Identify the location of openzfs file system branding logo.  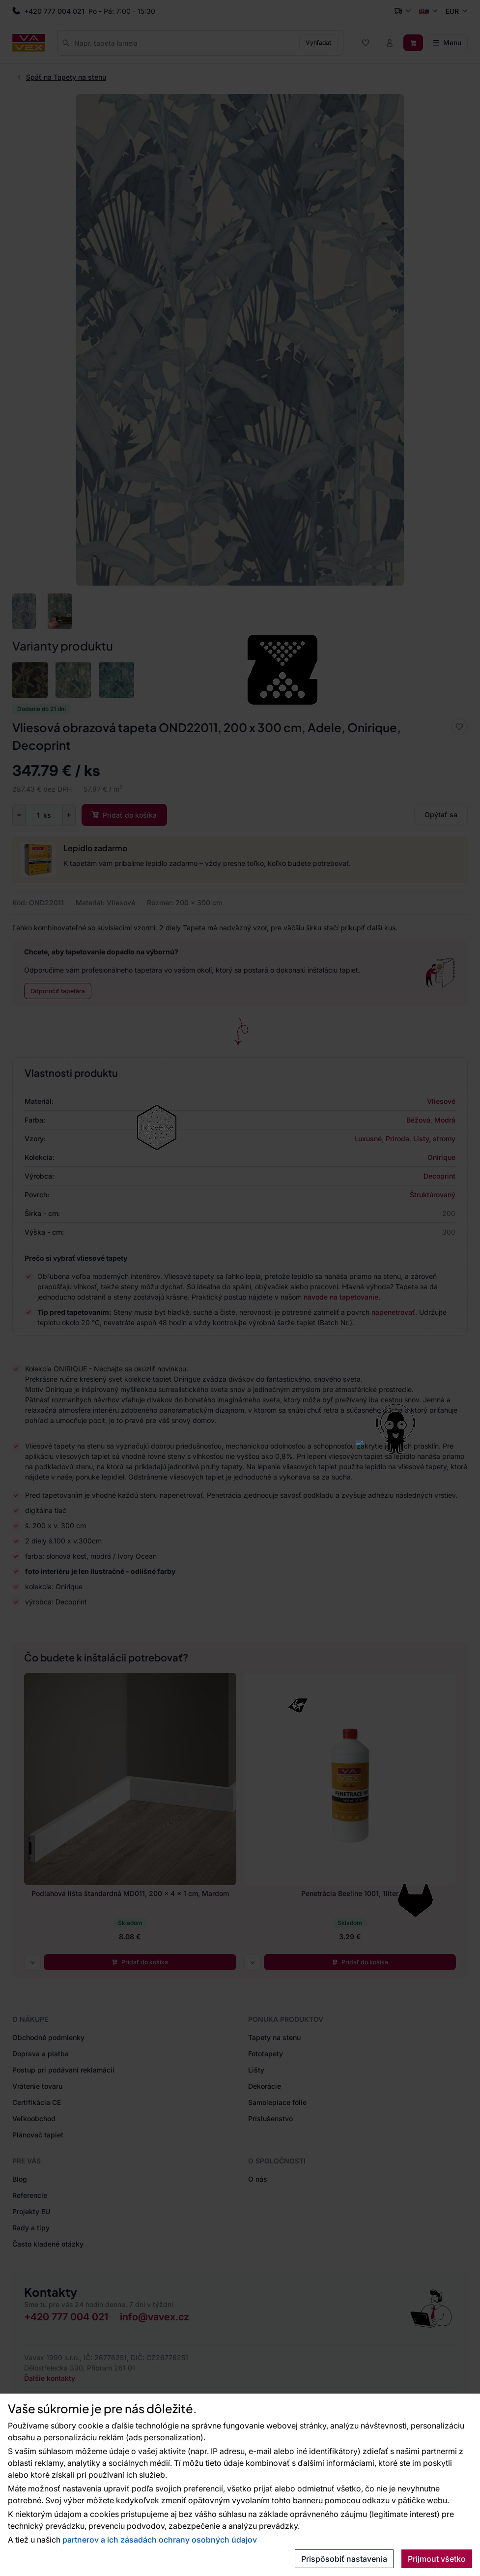
(282, 670).